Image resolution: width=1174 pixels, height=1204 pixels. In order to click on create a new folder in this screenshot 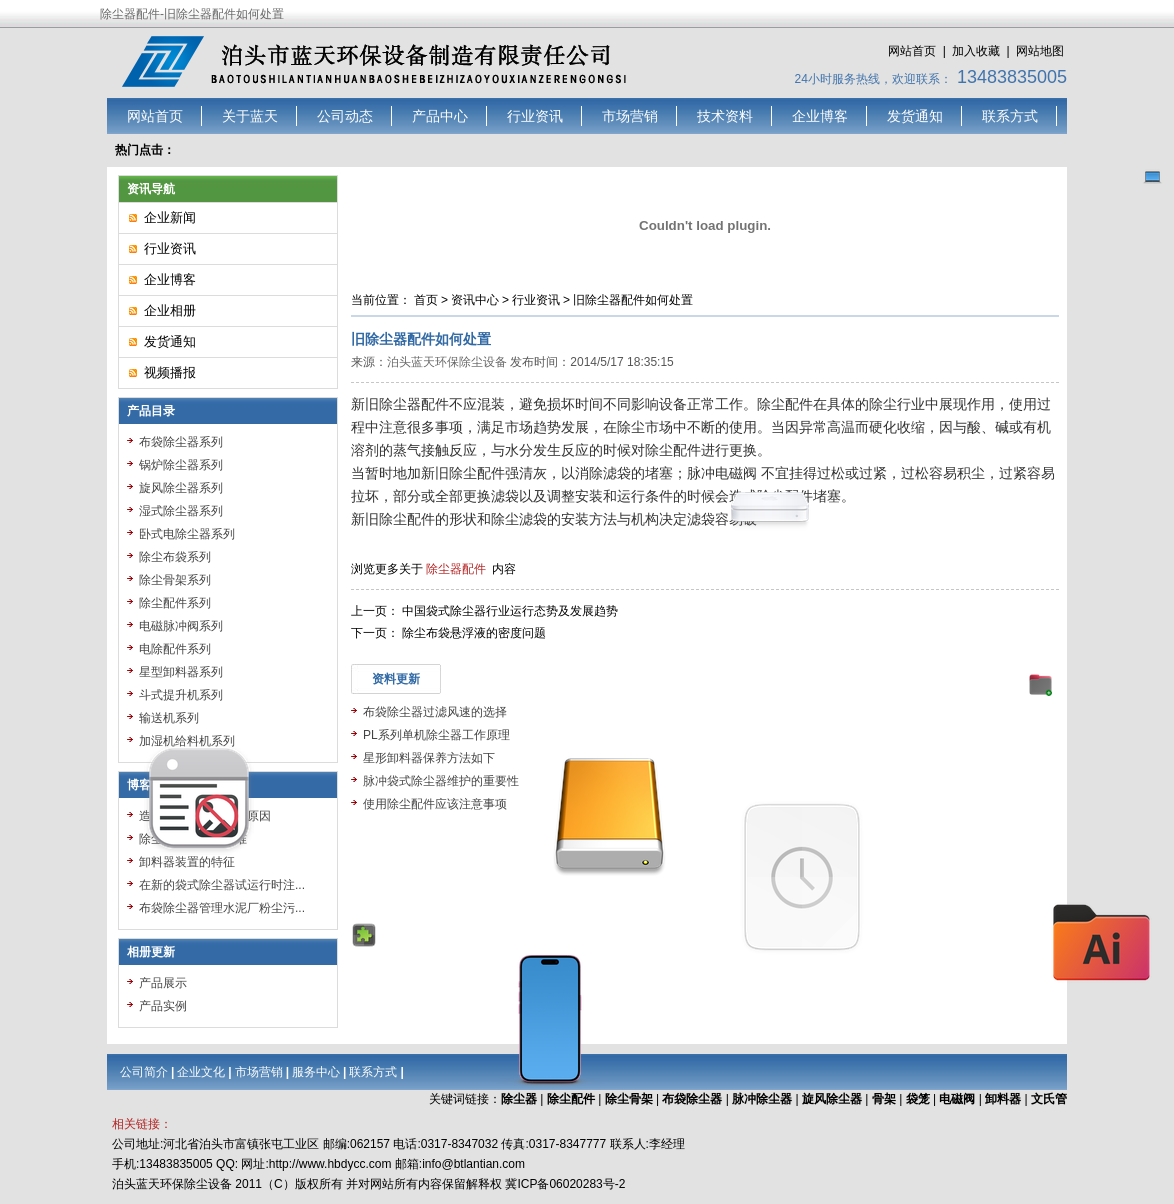, I will do `click(1040, 684)`.